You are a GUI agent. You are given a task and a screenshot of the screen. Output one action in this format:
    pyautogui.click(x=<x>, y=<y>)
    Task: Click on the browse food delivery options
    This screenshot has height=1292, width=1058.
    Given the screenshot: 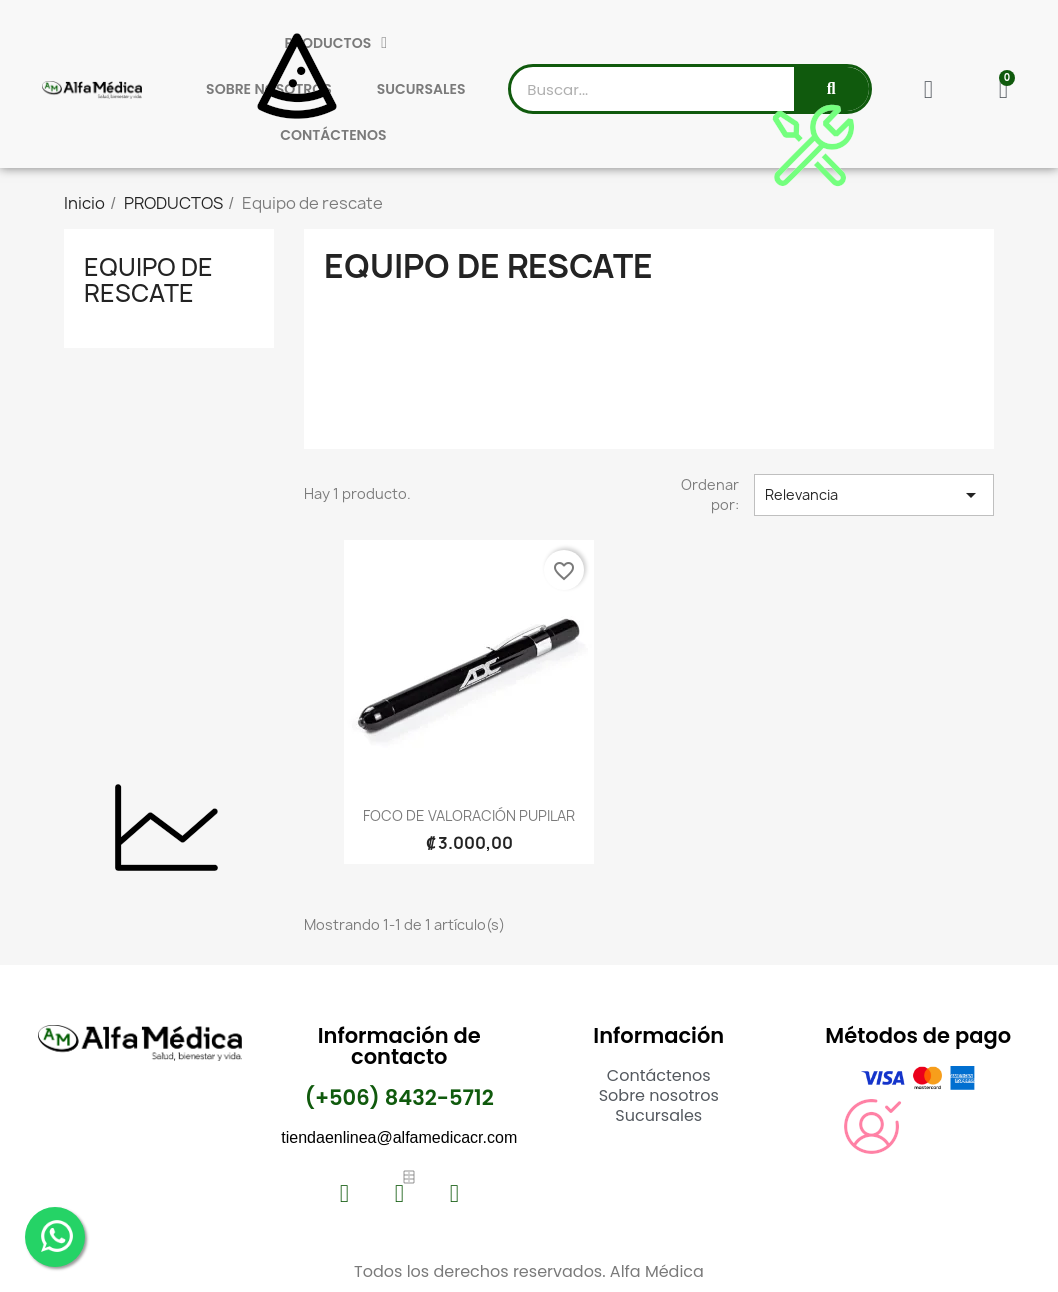 What is the action you would take?
    pyautogui.click(x=297, y=75)
    